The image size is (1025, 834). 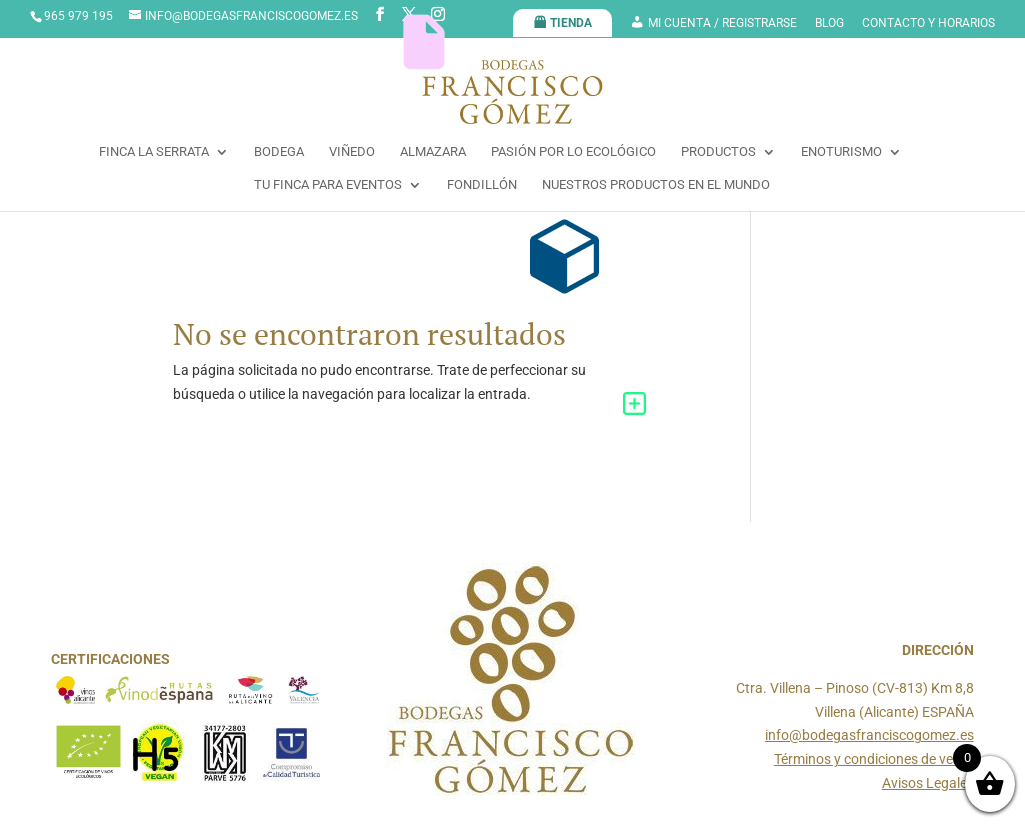 I want to click on view 3D model or object, so click(x=564, y=256).